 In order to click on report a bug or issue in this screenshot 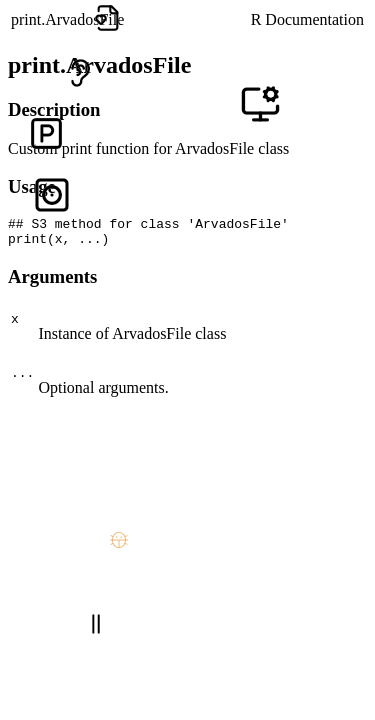, I will do `click(119, 540)`.